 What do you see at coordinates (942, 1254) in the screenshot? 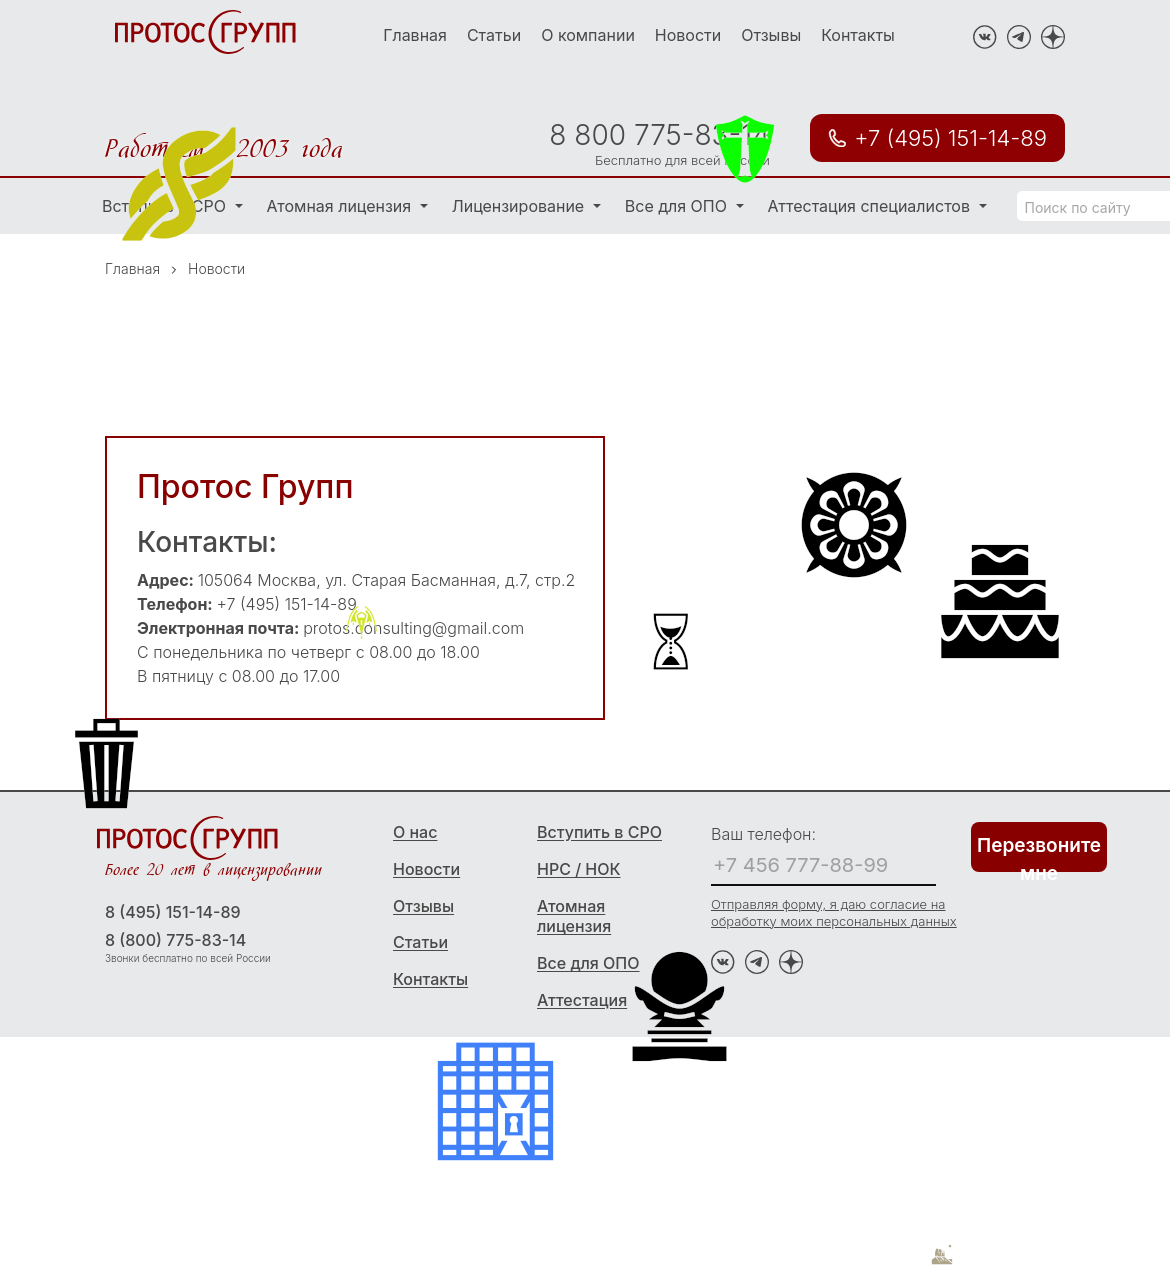
I see `navigate to Monument Valley game` at bounding box center [942, 1254].